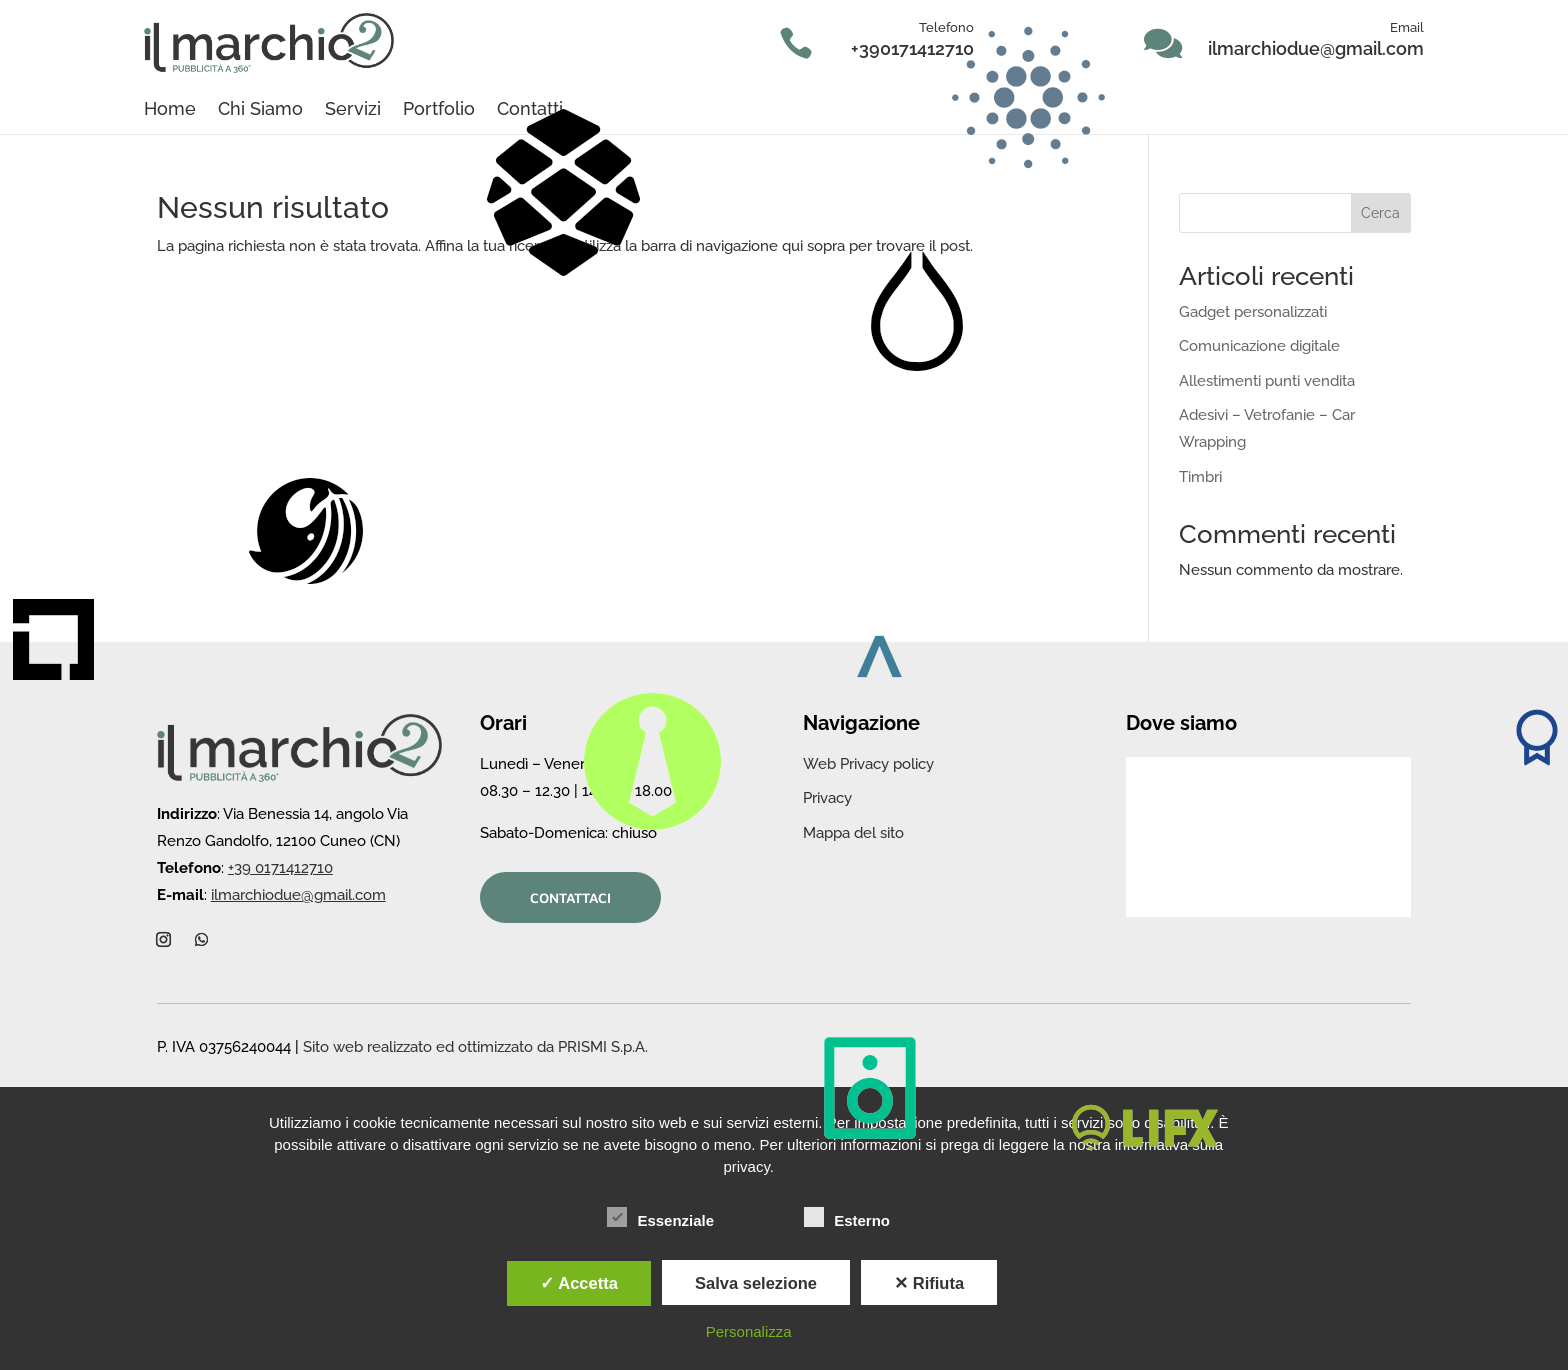 This screenshot has height=1370, width=1568. What do you see at coordinates (879, 656) in the screenshot?
I see `visit teratail programming Q&A community` at bounding box center [879, 656].